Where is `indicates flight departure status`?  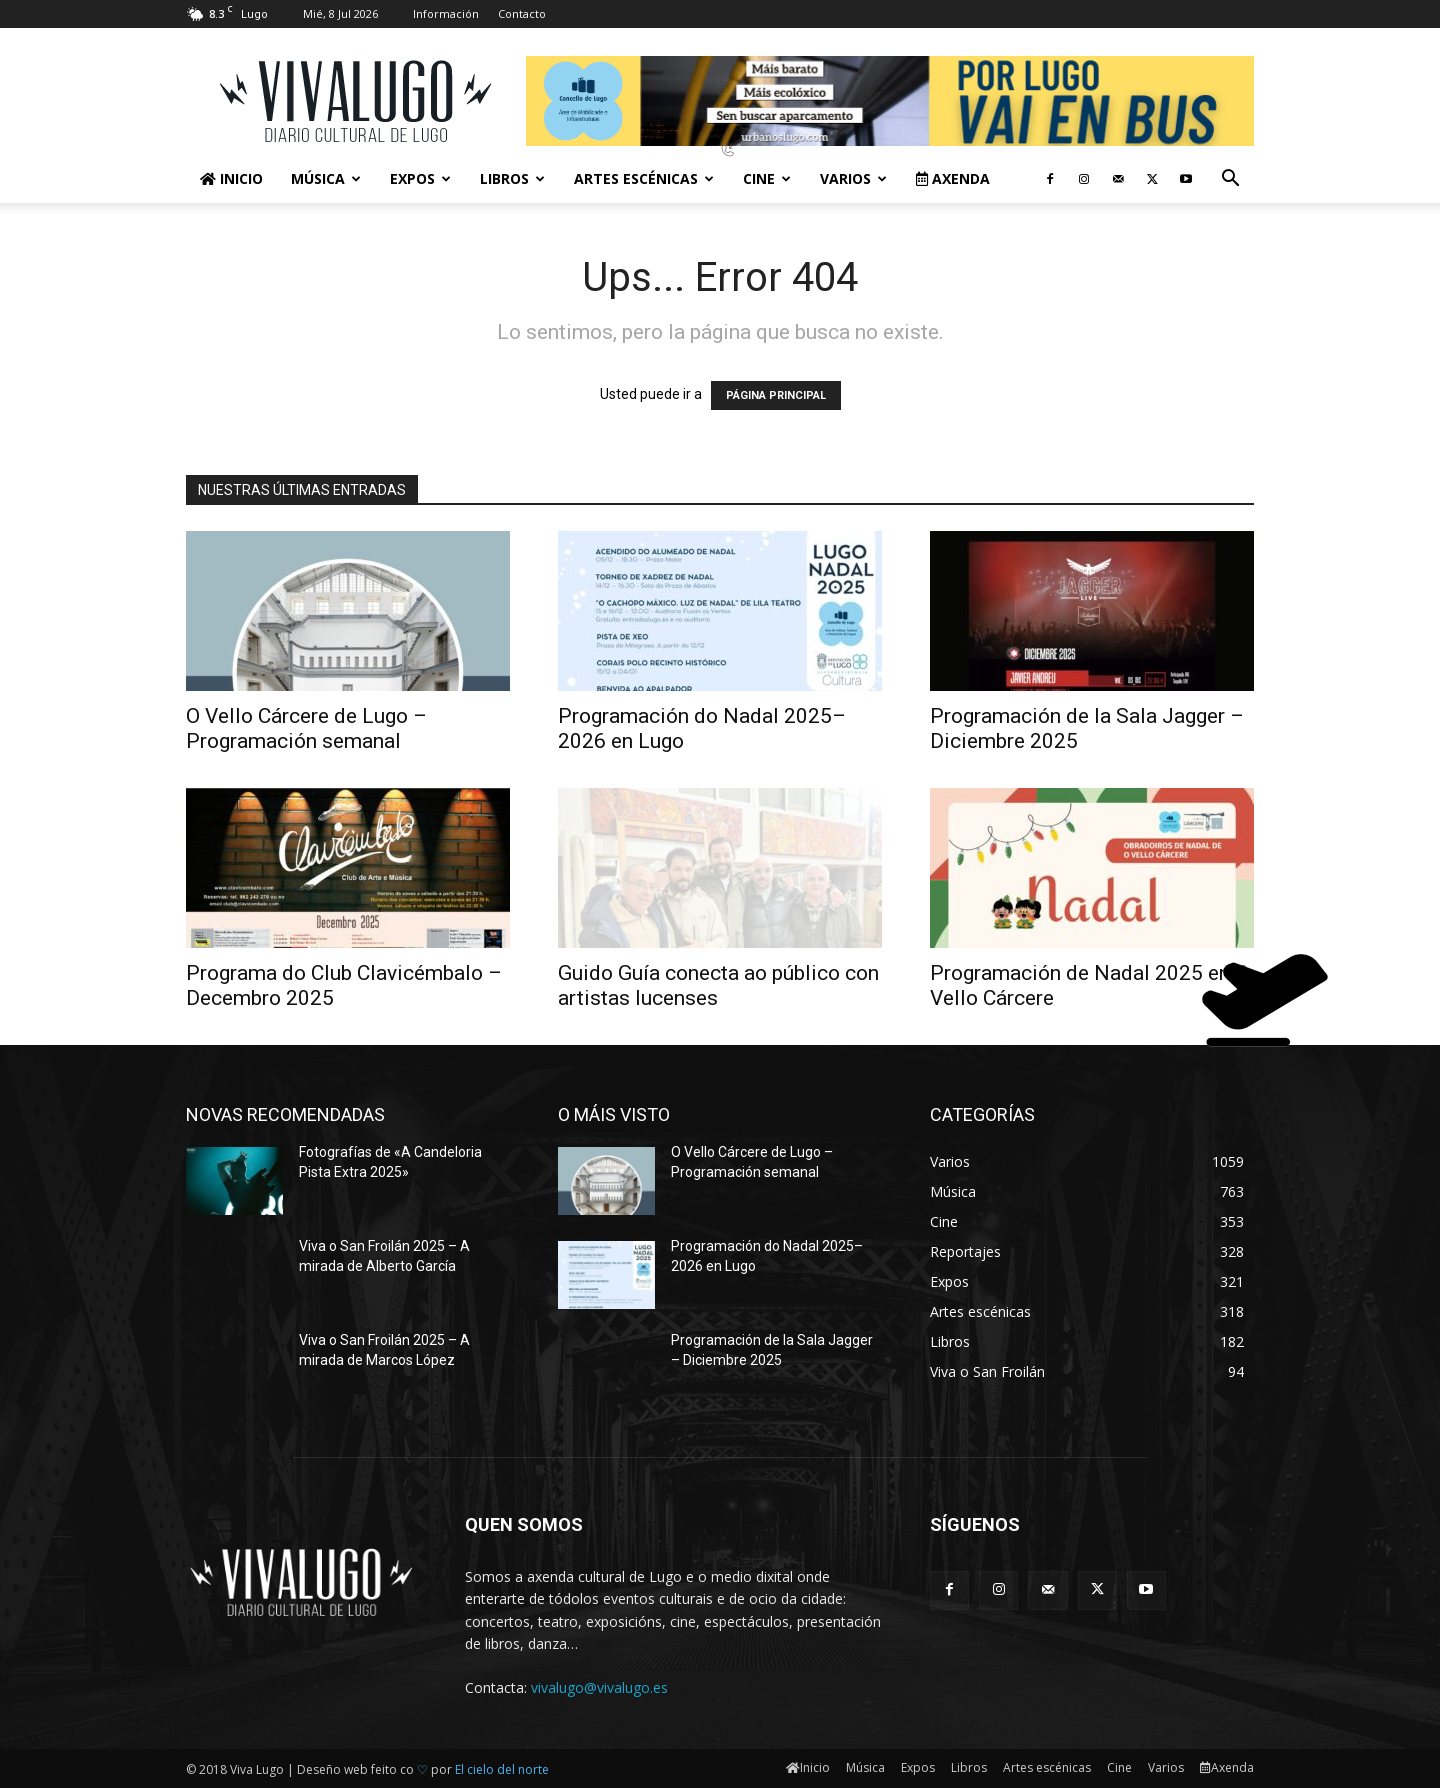
indicates flight departure status is located at coordinates (1265, 996).